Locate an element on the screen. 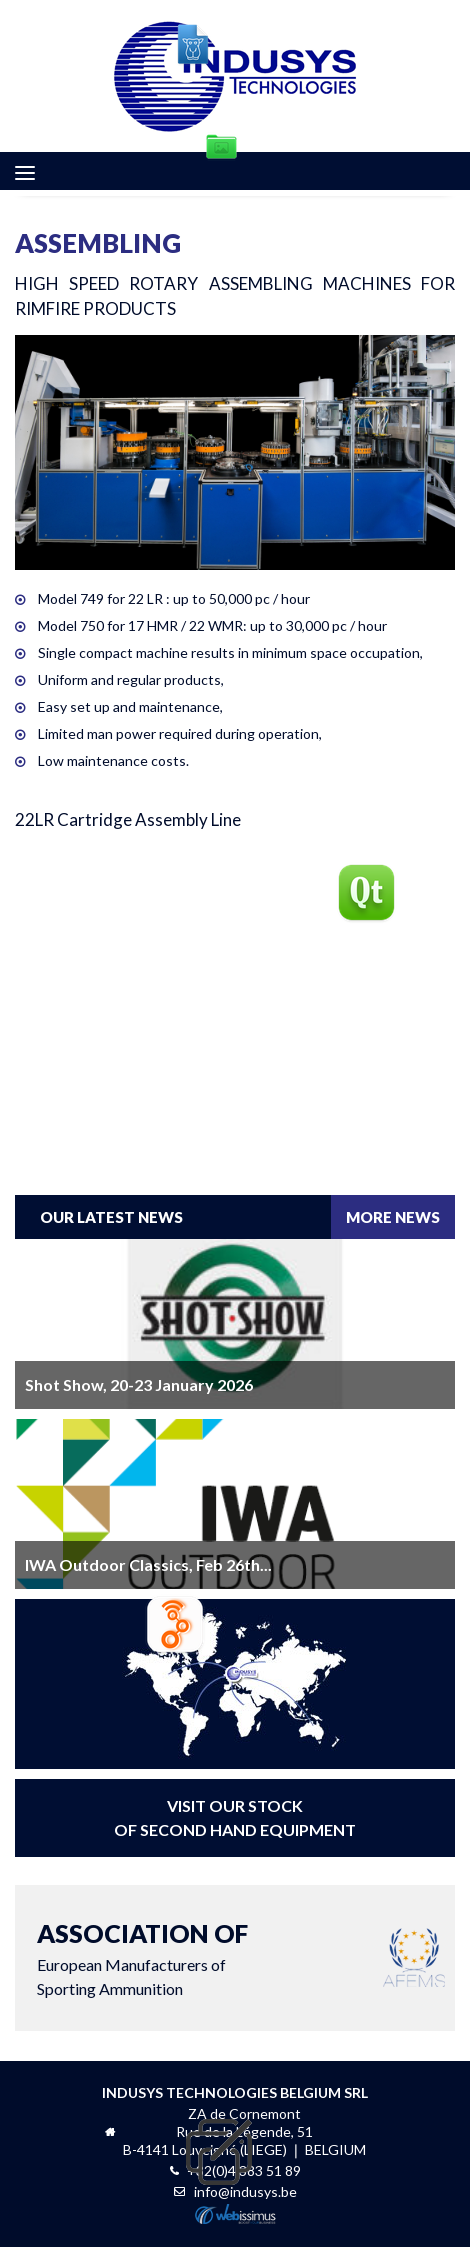  open GNU Radio signal processing application is located at coordinates (175, 1625).